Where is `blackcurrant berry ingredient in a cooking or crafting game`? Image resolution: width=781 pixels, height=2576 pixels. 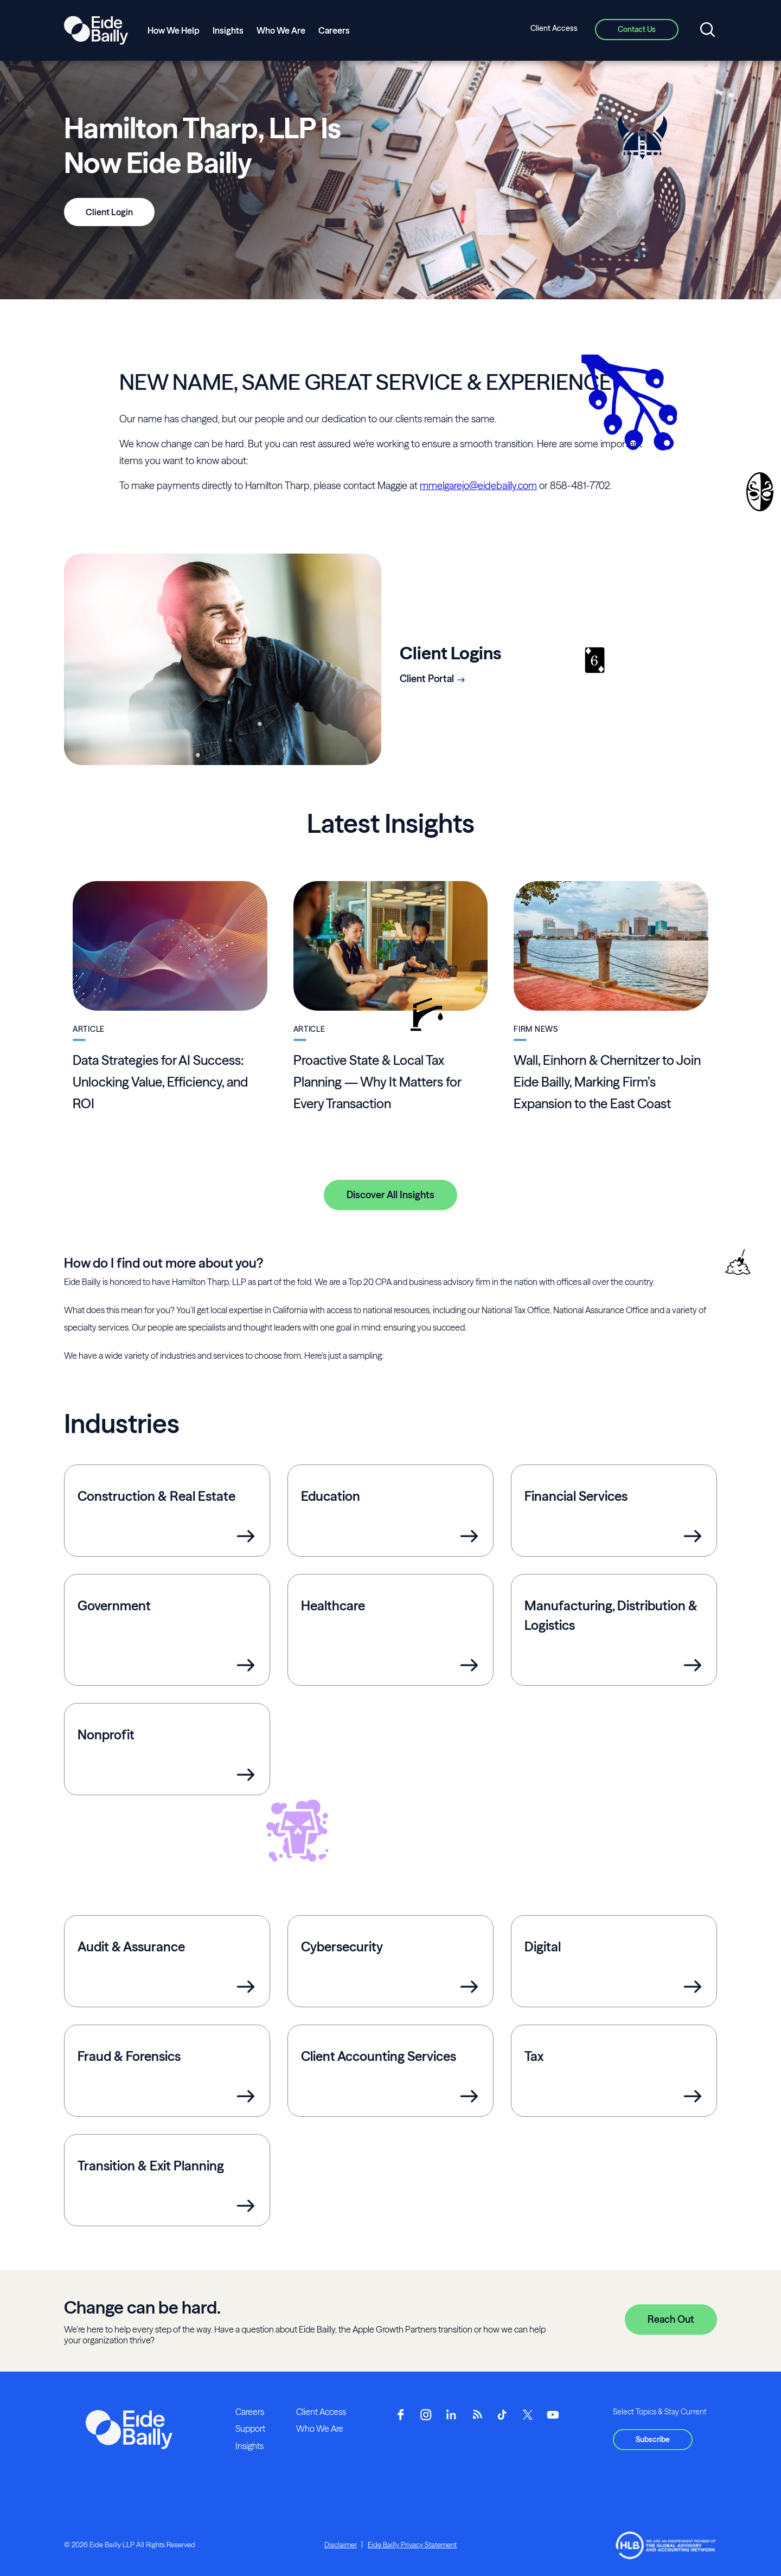 blackcurrant berry ingredient in a cooking or crafting game is located at coordinates (629, 403).